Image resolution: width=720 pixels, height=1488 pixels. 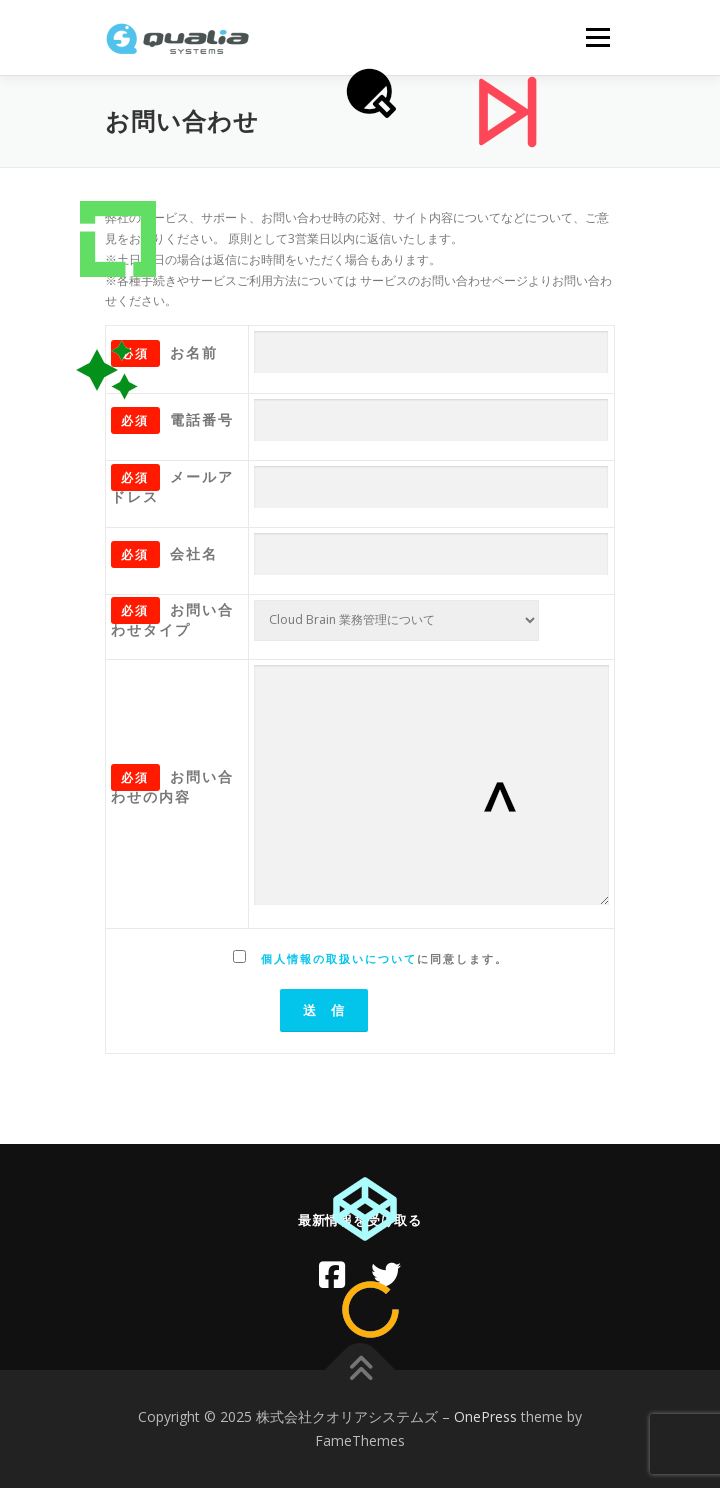 What do you see at coordinates (108, 370) in the screenshot?
I see `indicates AI-generated or enhanced content` at bounding box center [108, 370].